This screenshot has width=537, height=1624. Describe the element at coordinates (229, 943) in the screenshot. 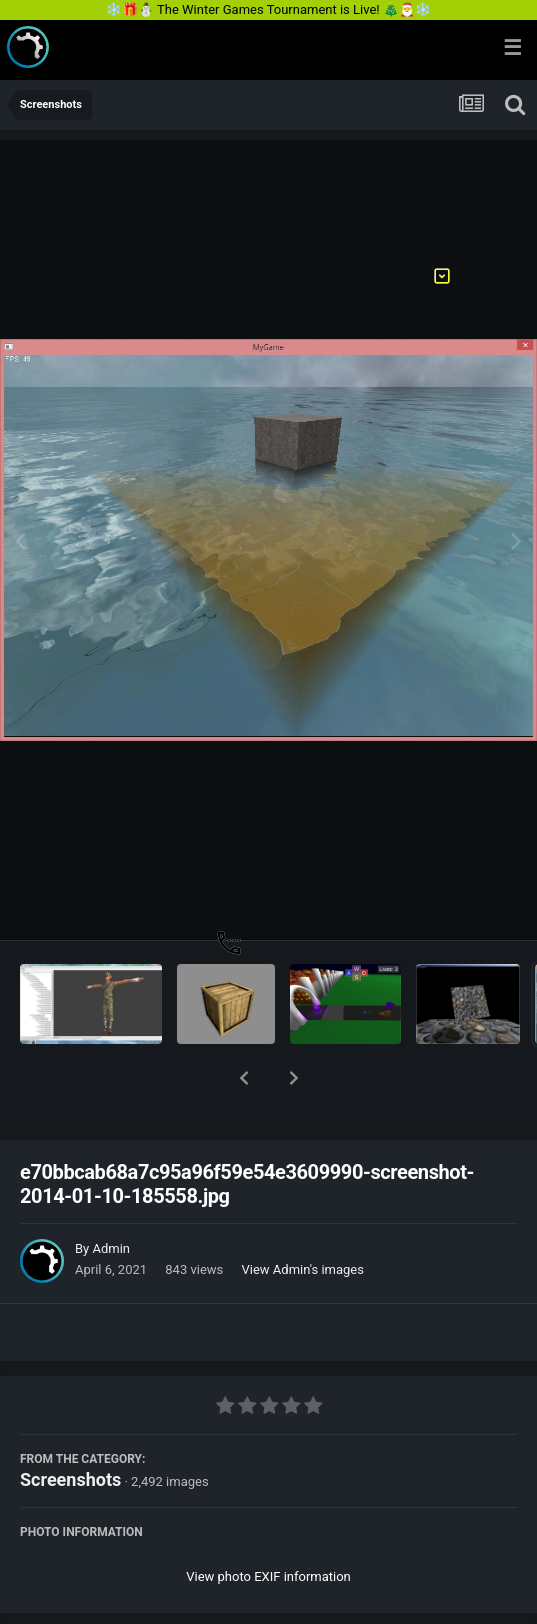

I see `access phone or call settings` at that location.